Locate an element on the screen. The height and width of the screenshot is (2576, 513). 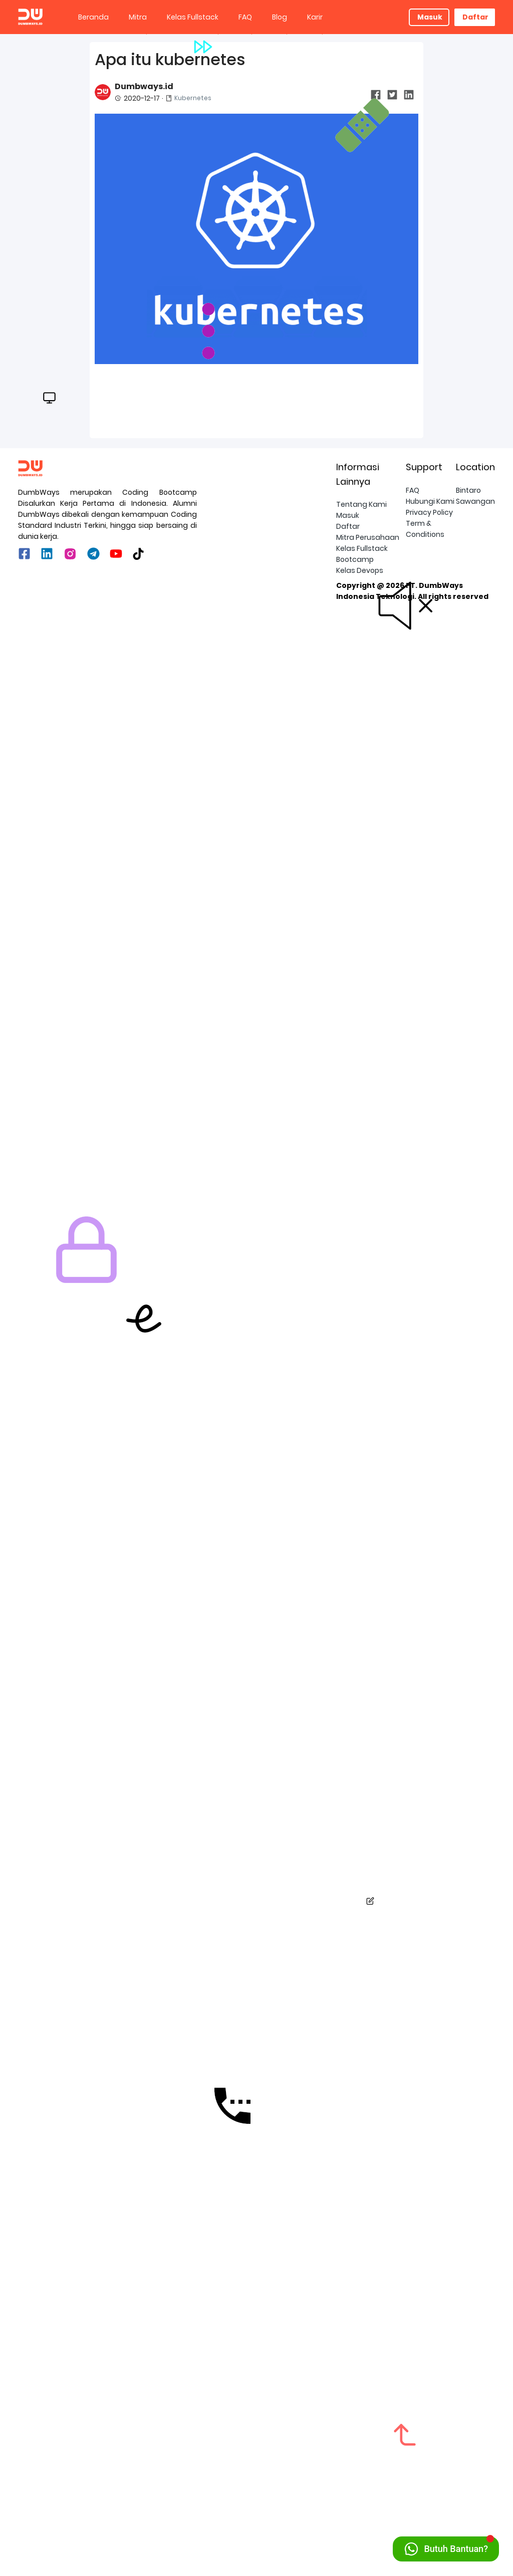
skip forward in media playback is located at coordinates (203, 47).